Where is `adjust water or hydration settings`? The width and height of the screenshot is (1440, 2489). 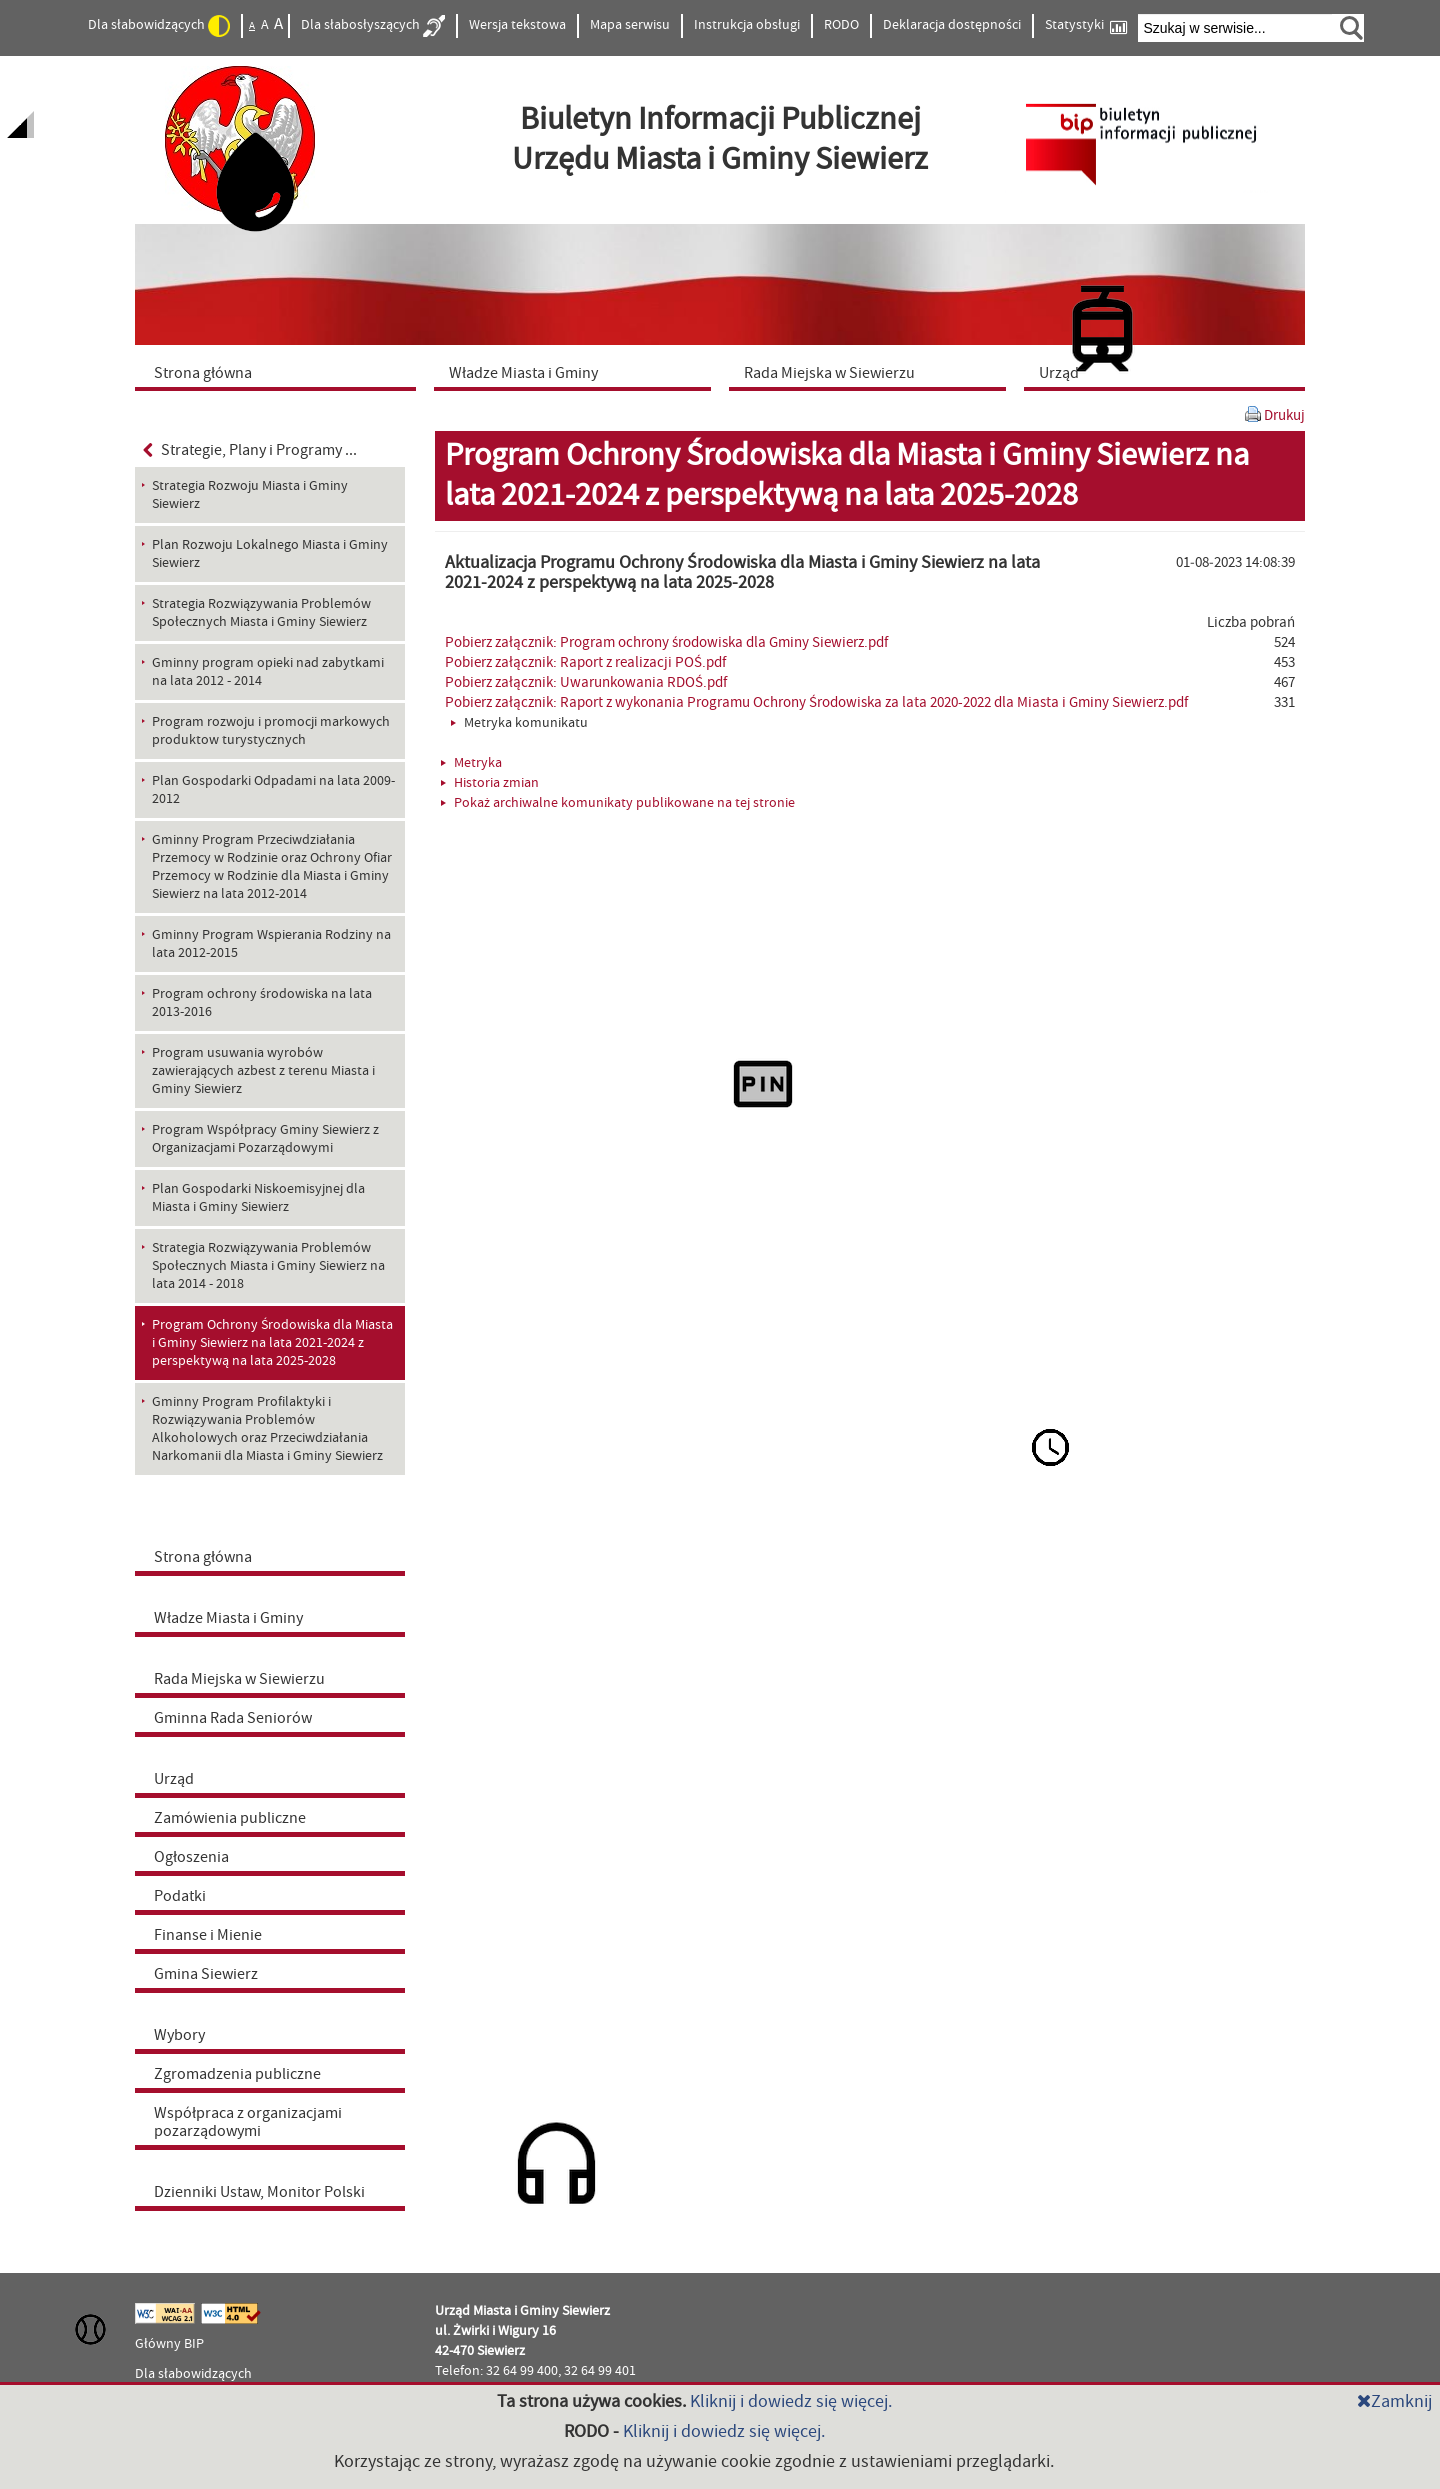
adjust water or hydration settings is located at coordinates (255, 185).